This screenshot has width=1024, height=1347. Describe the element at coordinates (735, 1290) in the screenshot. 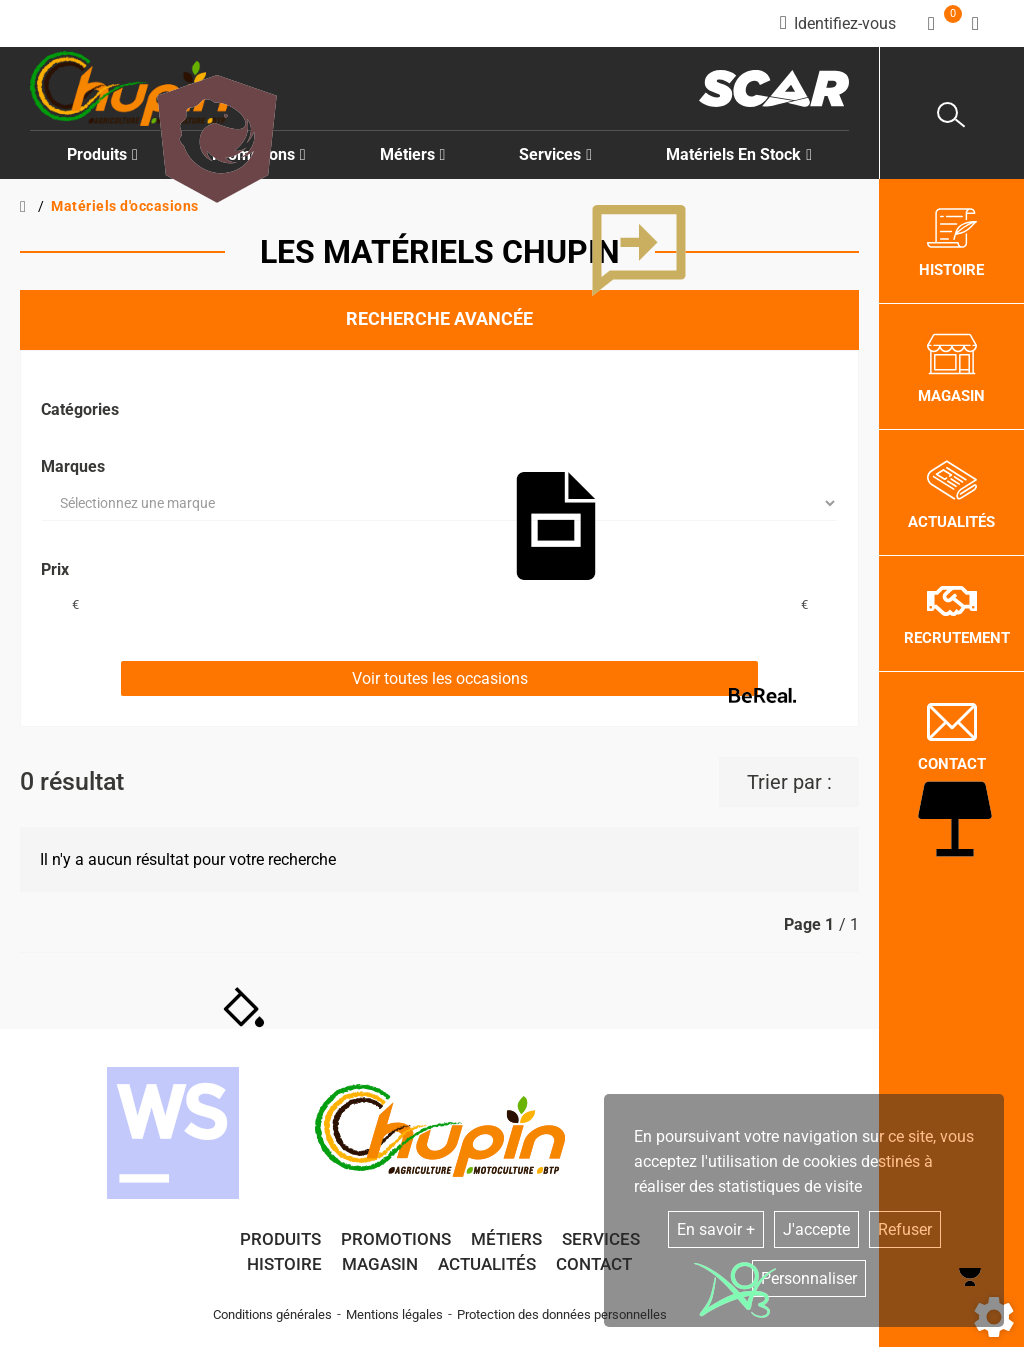

I see `open Archive of Our Own (AO3) website` at that location.